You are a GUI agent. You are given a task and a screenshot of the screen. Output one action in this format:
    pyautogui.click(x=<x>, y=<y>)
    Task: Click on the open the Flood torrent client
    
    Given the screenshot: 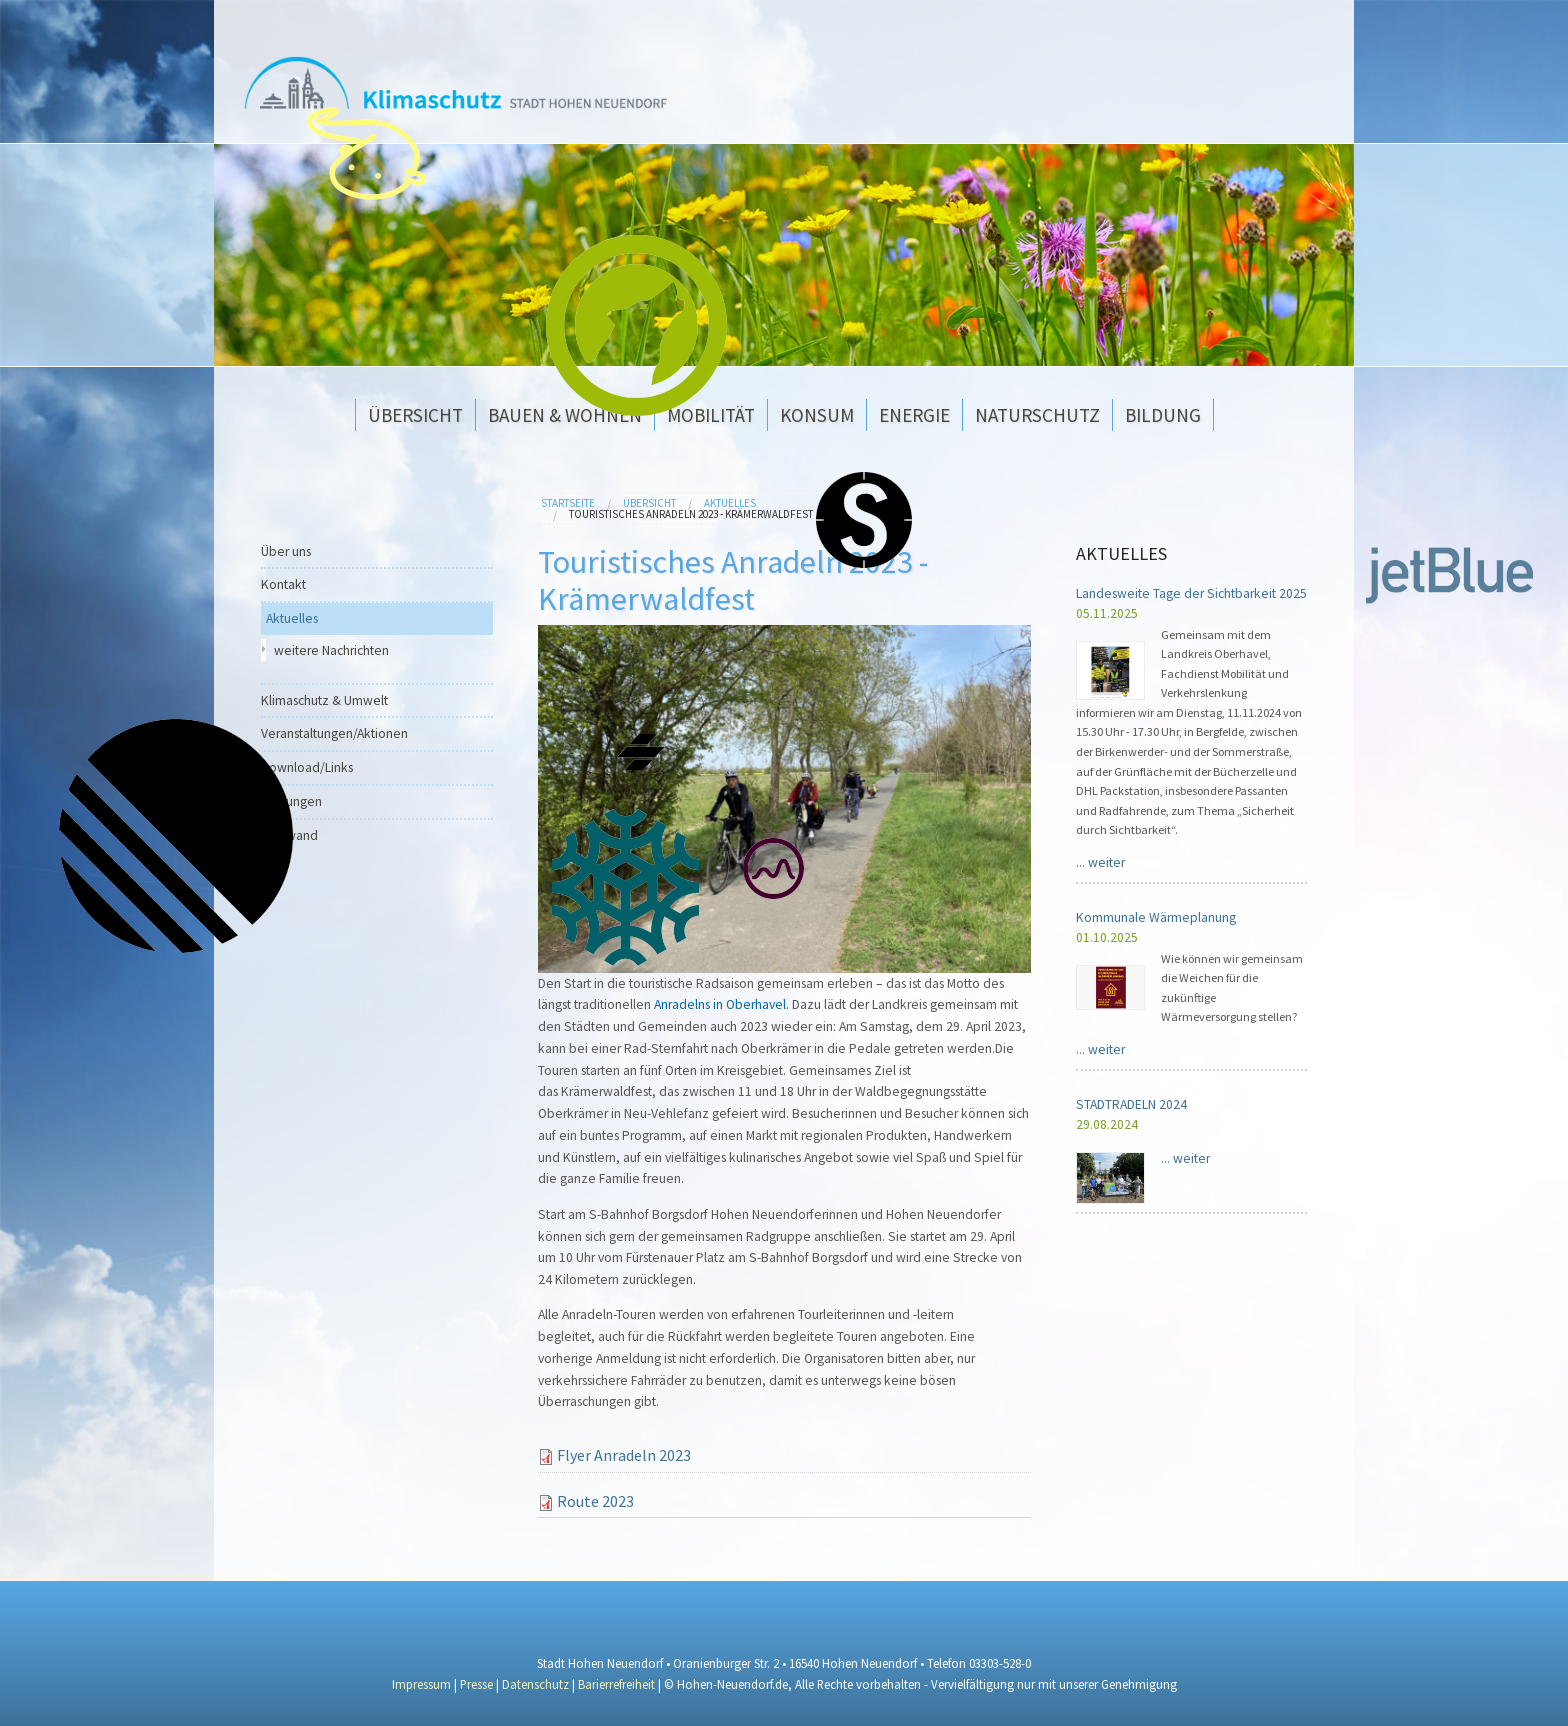 What is the action you would take?
    pyautogui.click(x=773, y=868)
    